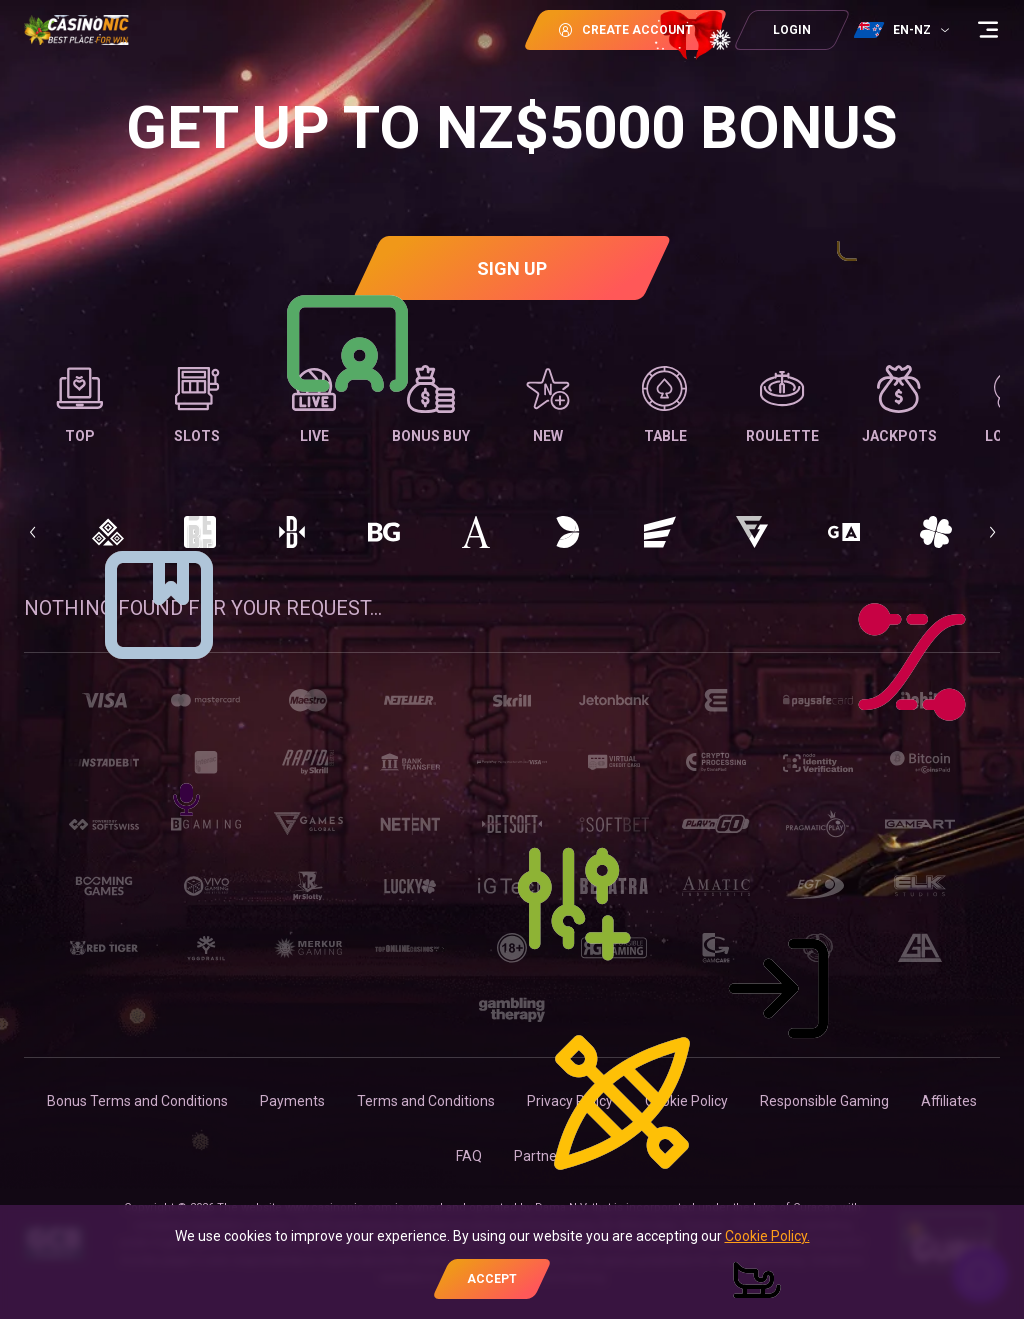 This screenshot has width=1024, height=1319. Describe the element at coordinates (622, 1102) in the screenshot. I see `kayak or canoe activity option` at that location.